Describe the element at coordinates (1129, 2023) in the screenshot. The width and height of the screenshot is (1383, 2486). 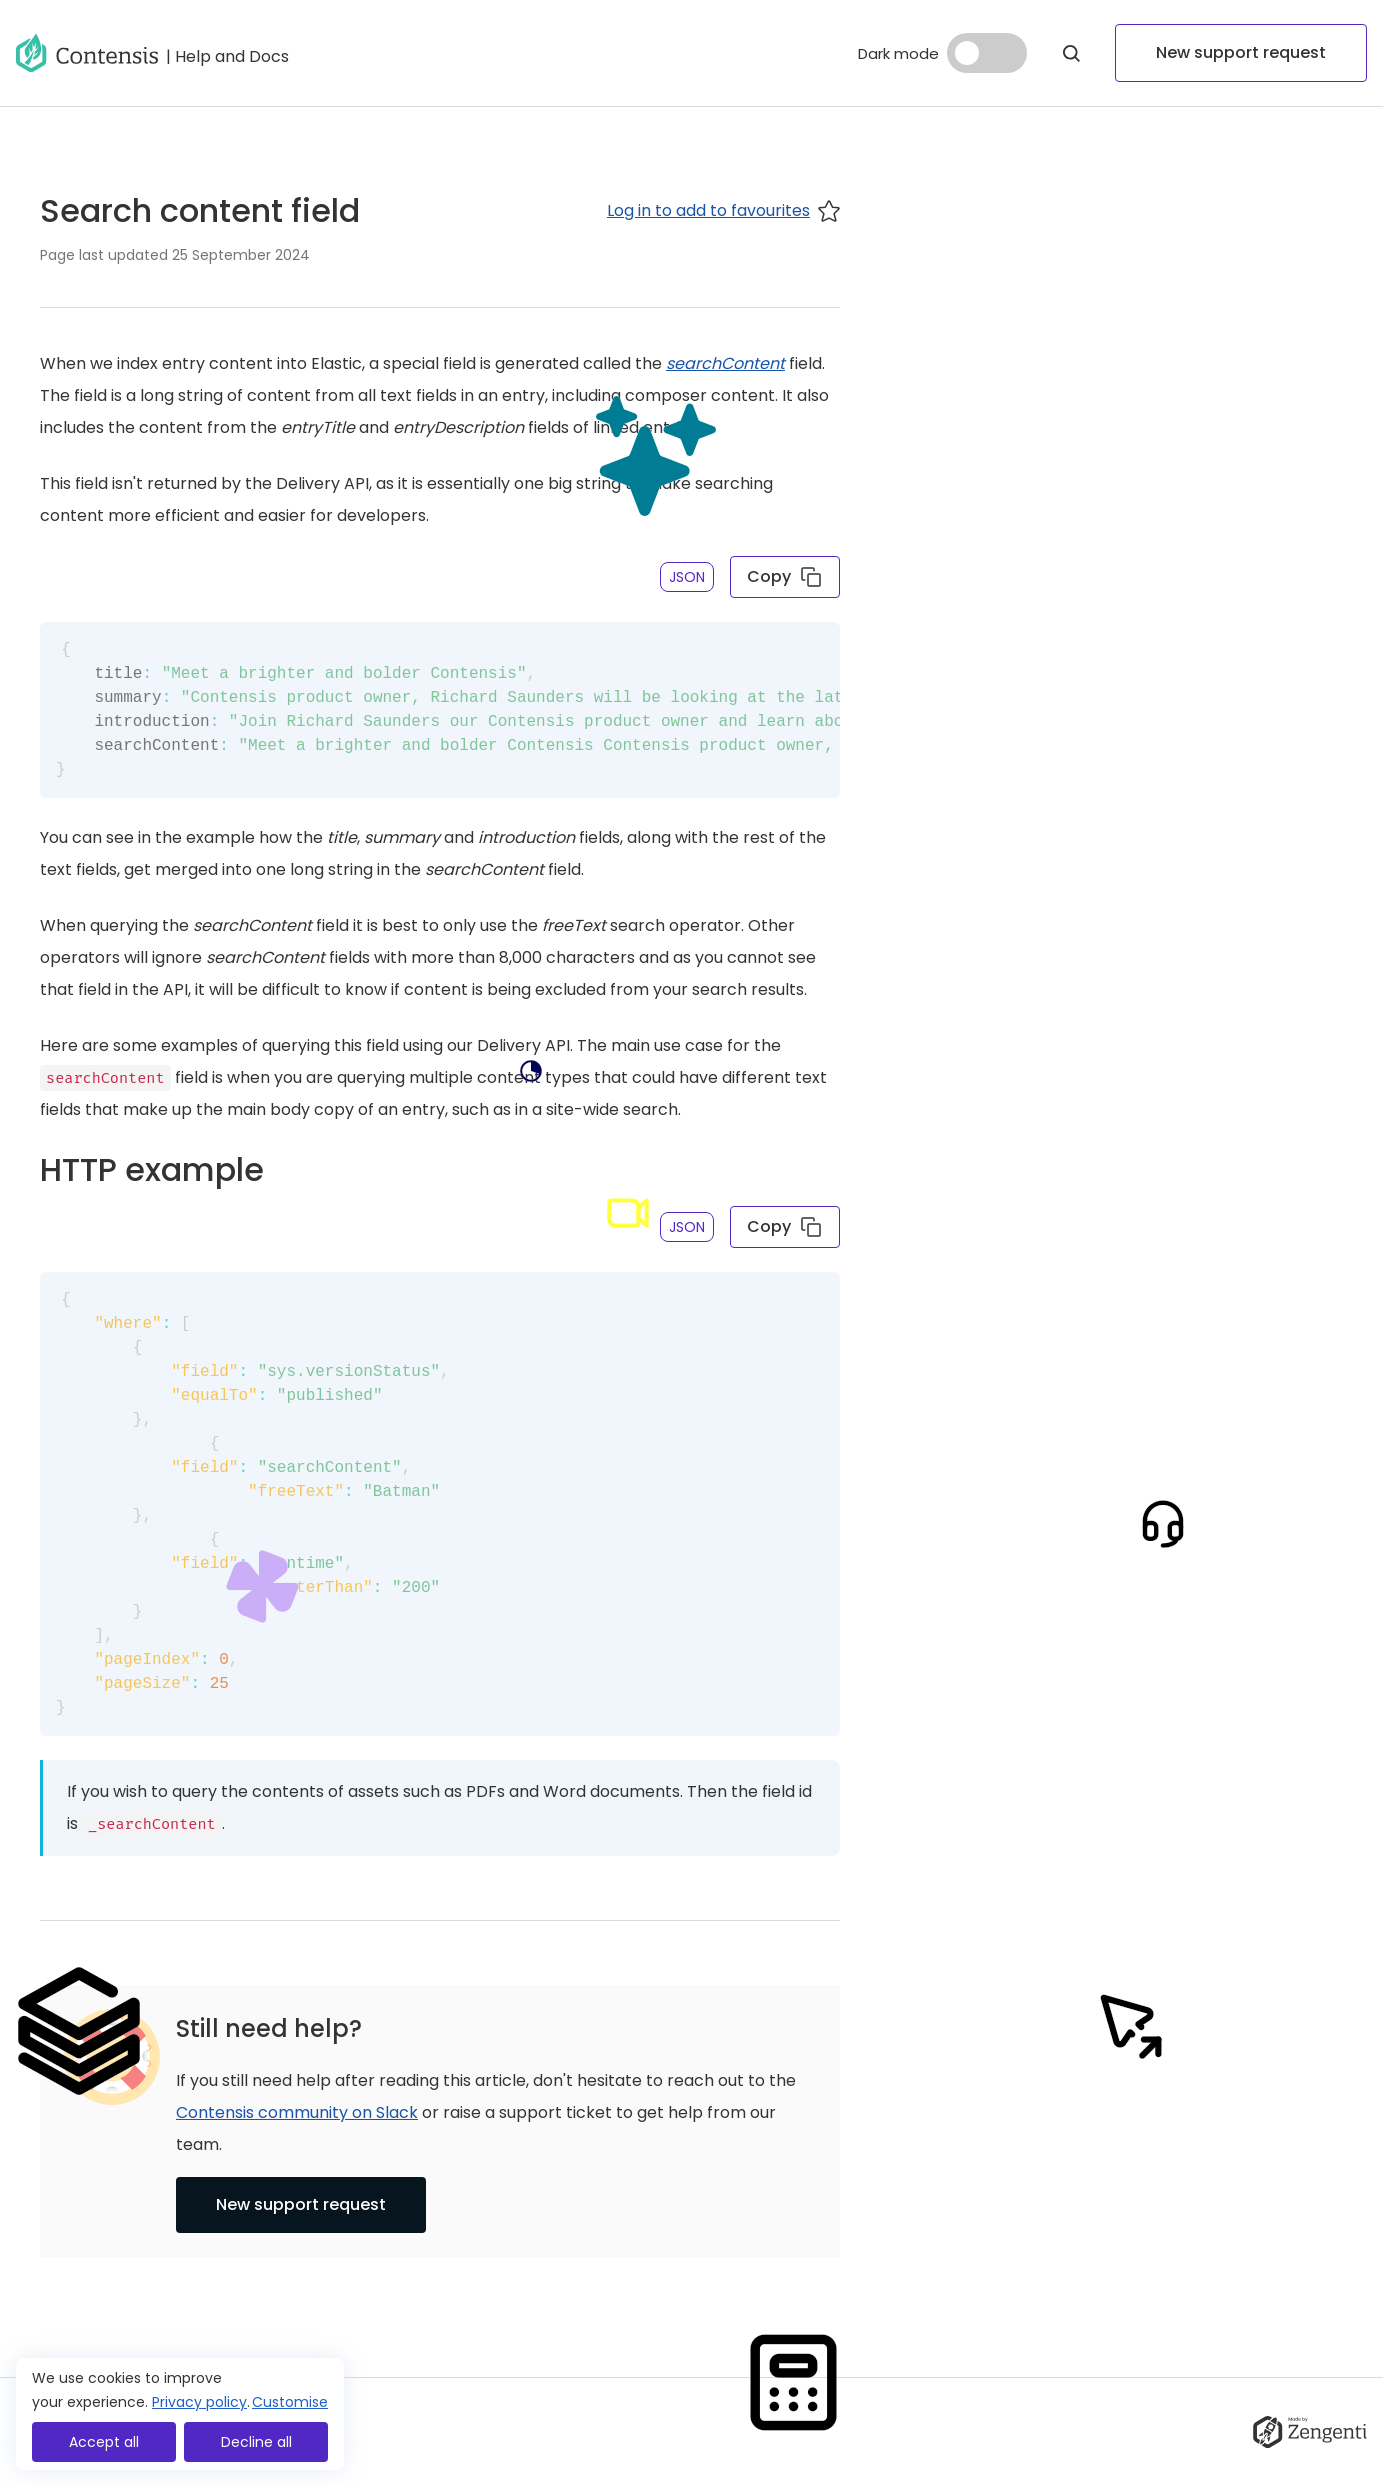
I see `share cursor or pointer location` at that location.